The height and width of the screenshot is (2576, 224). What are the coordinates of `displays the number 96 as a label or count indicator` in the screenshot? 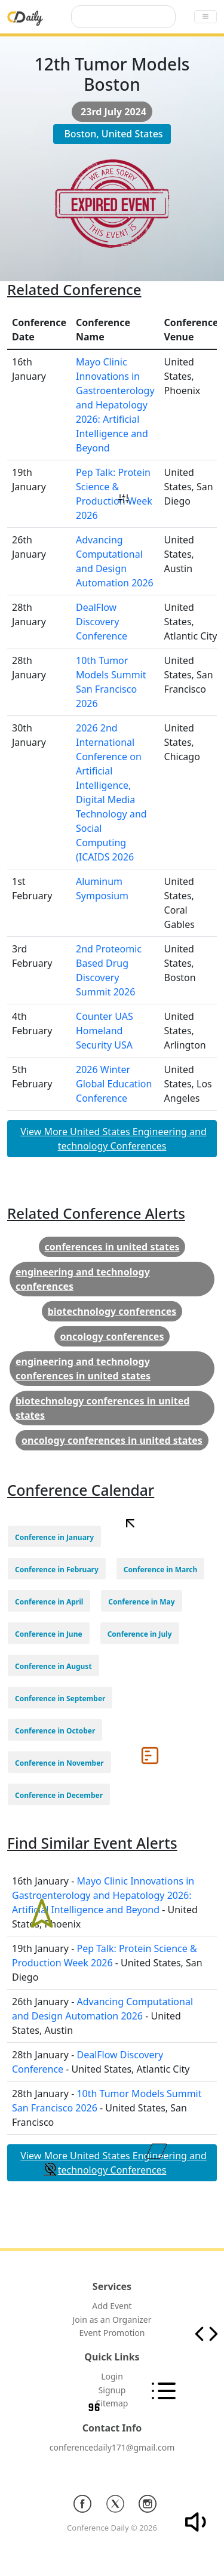 It's located at (94, 2407).